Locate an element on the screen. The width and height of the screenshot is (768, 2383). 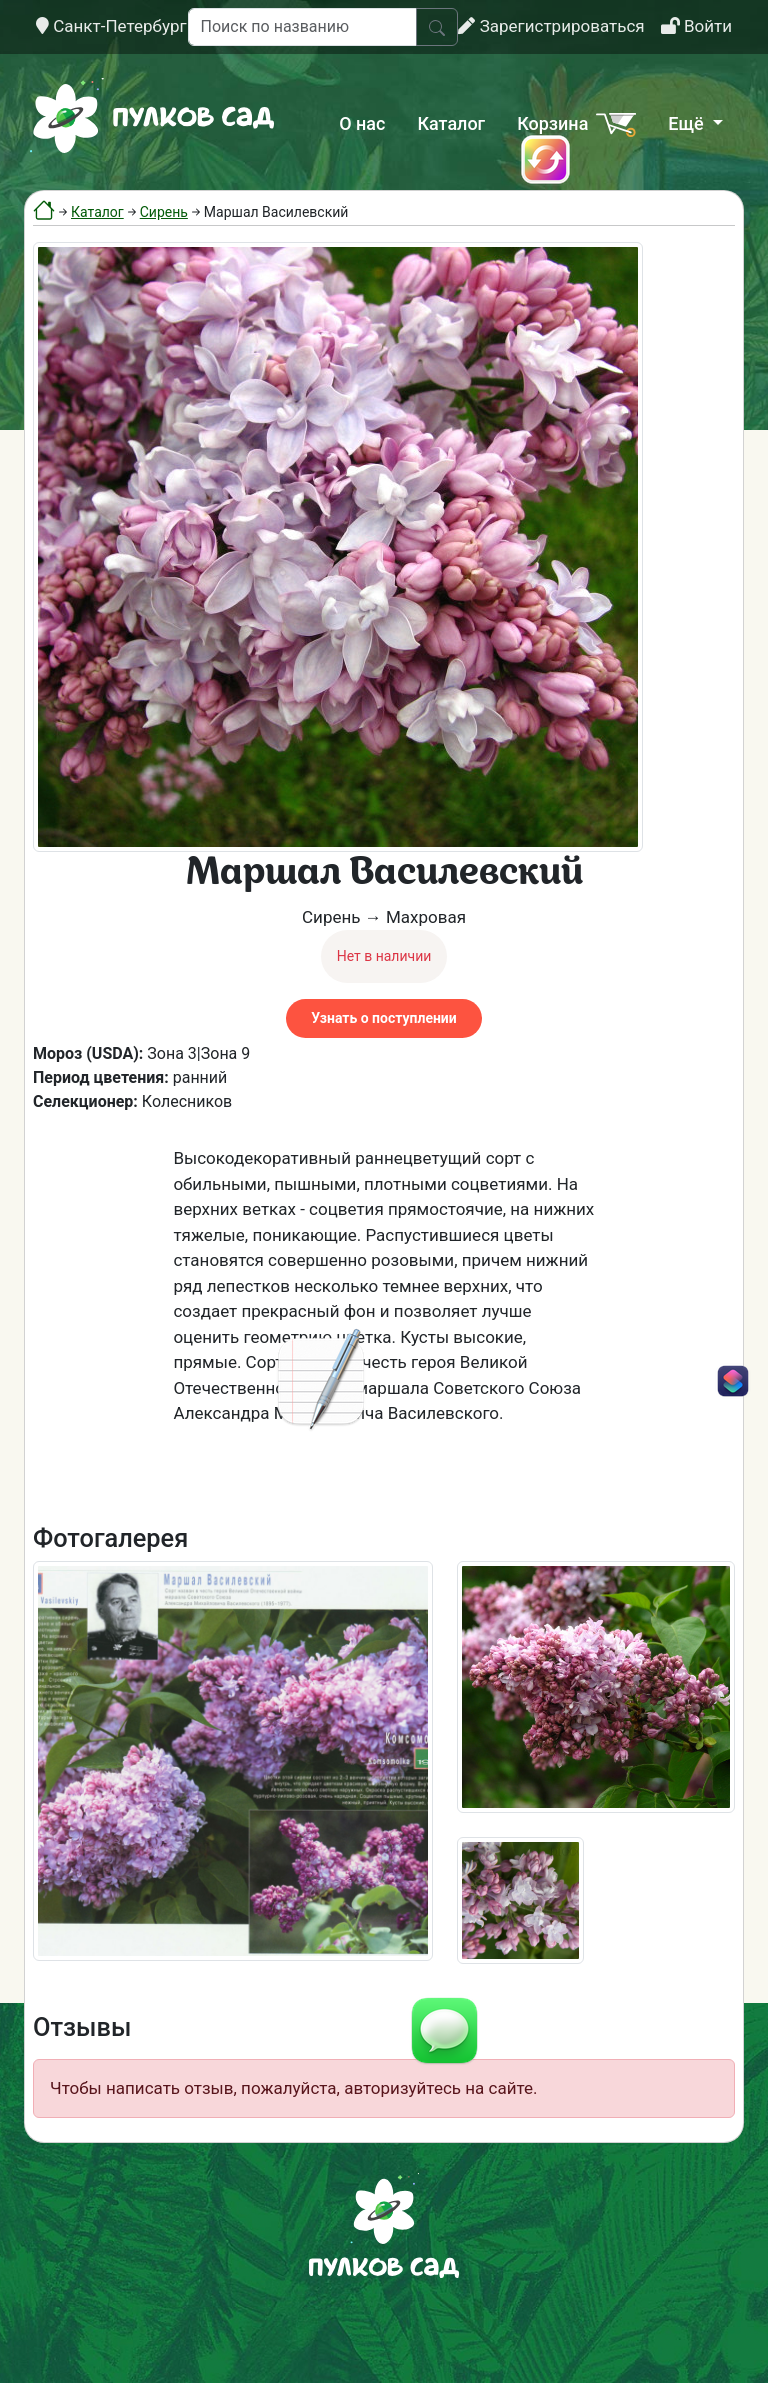
open switcheroo image converter app is located at coordinates (545, 159).